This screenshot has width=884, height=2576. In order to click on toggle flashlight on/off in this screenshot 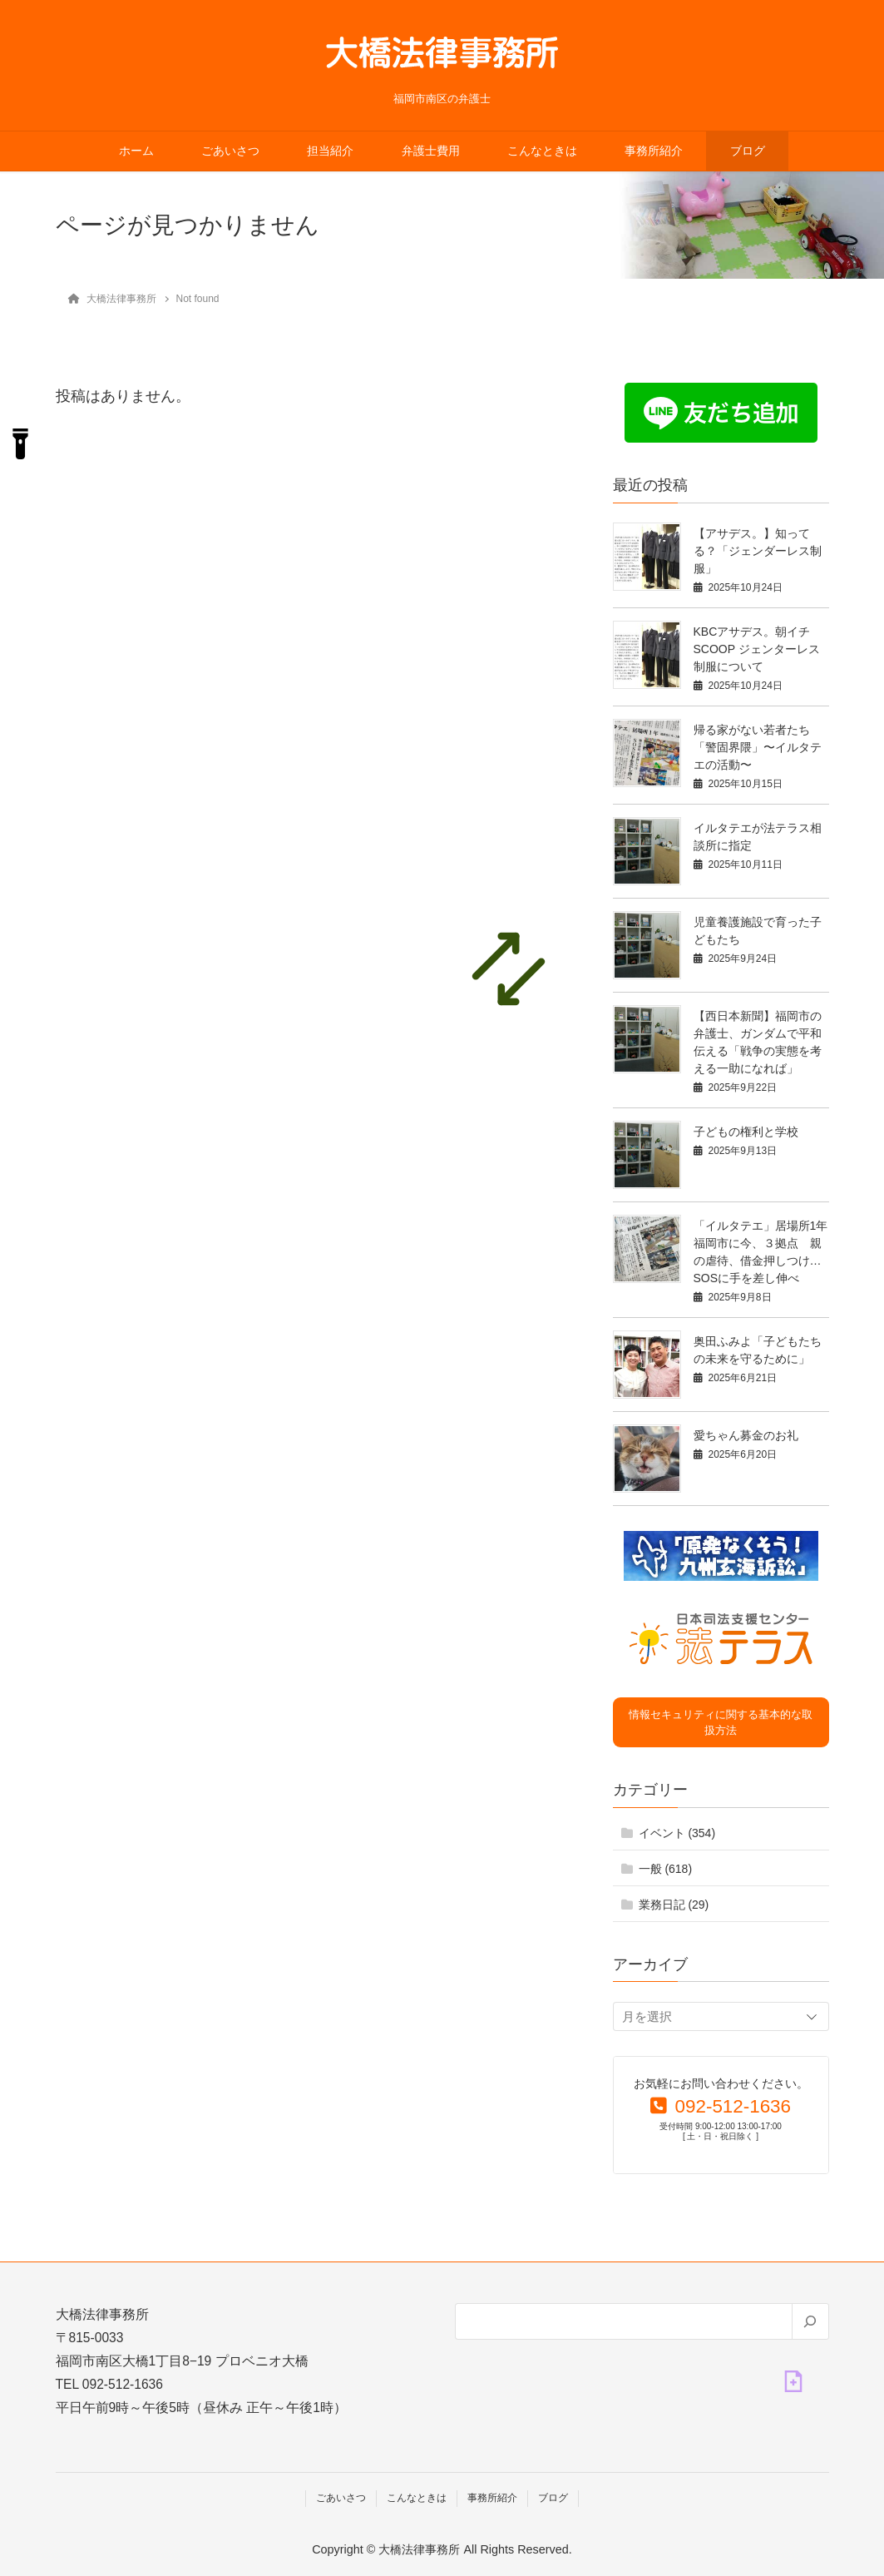, I will do `click(20, 443)`.